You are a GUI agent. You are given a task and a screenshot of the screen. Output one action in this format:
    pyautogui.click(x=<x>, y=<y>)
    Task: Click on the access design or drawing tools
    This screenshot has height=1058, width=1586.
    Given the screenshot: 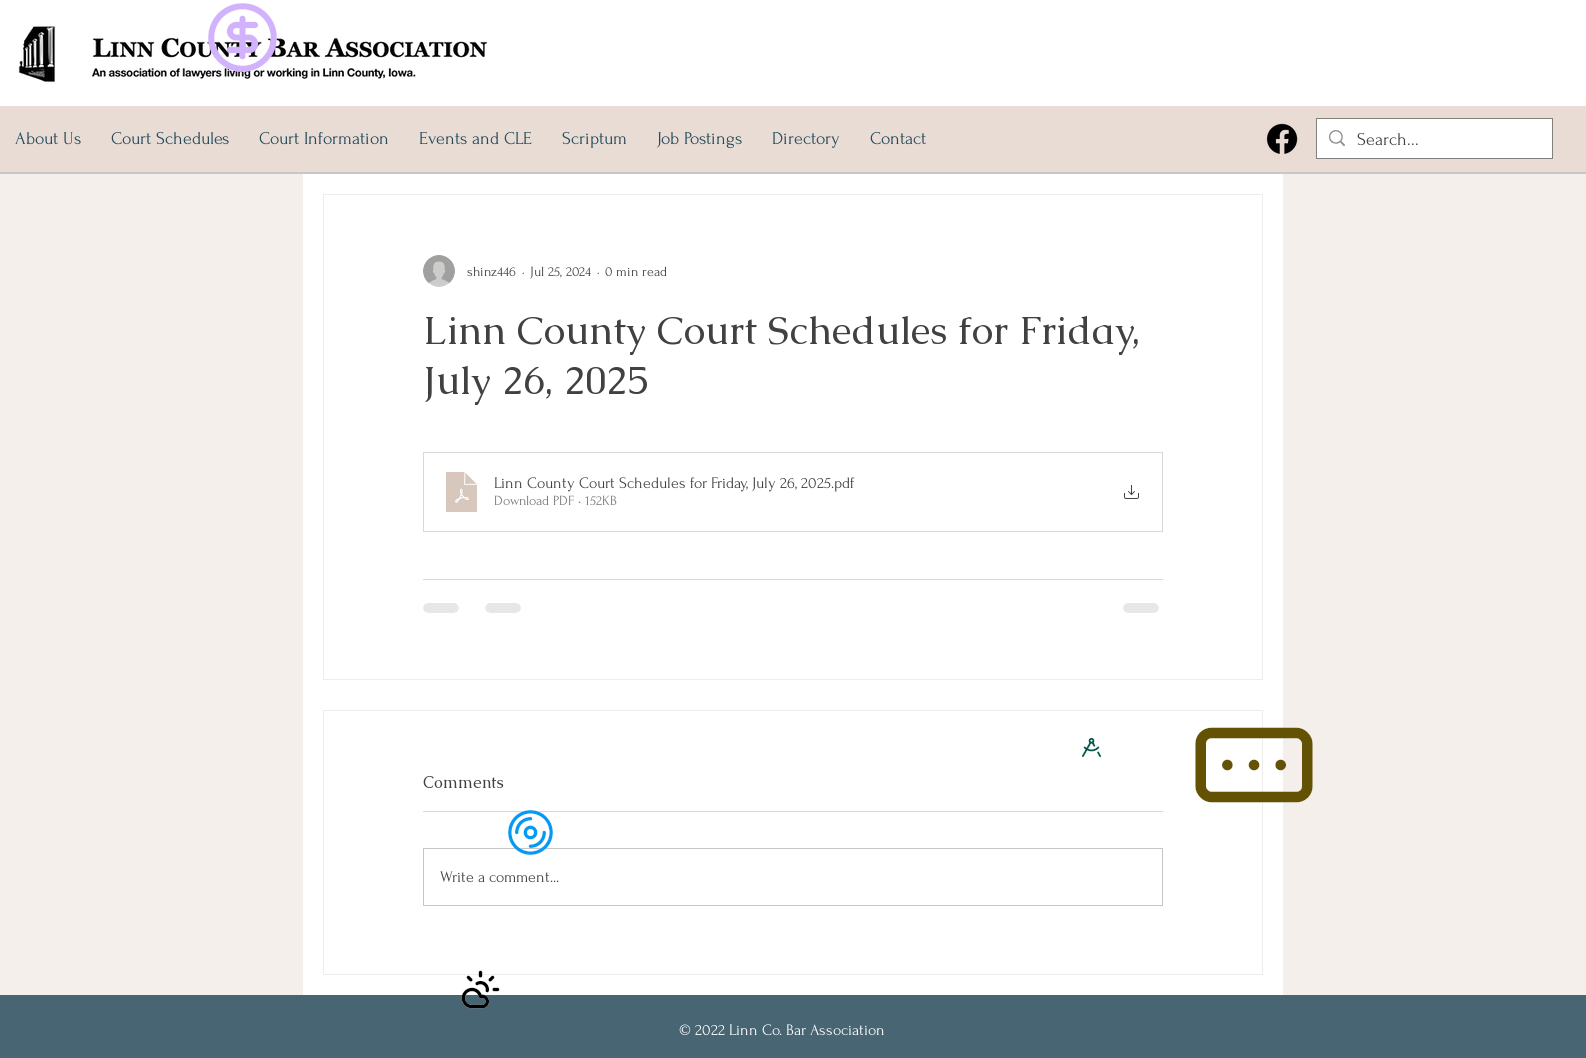 What is the action you would take?
    pyautogui.click(x=1091, y=747)
    